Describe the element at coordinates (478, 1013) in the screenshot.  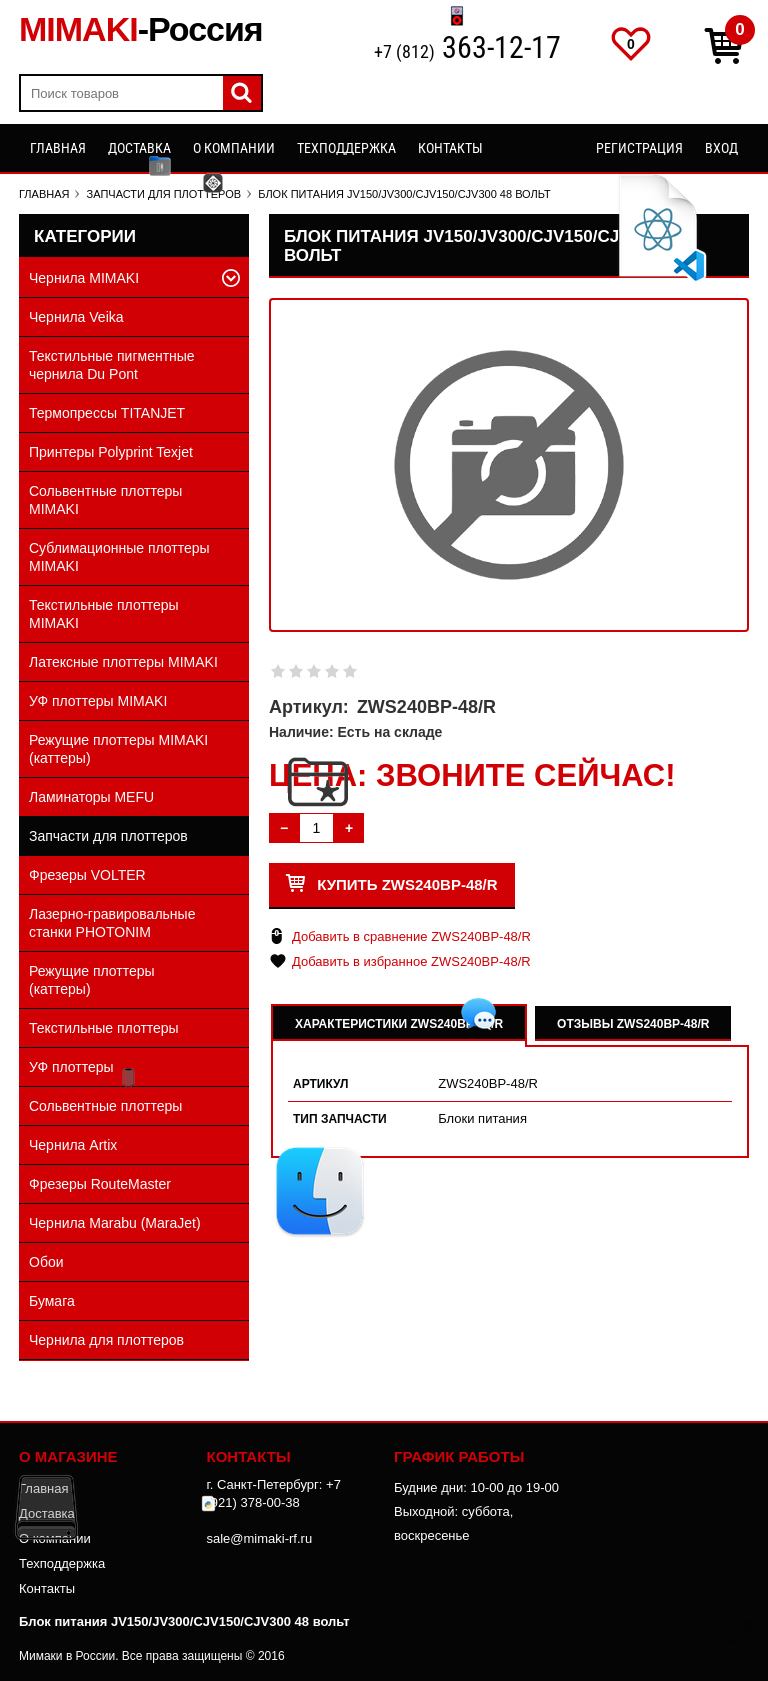
I see `open messages or chat application` at that location.